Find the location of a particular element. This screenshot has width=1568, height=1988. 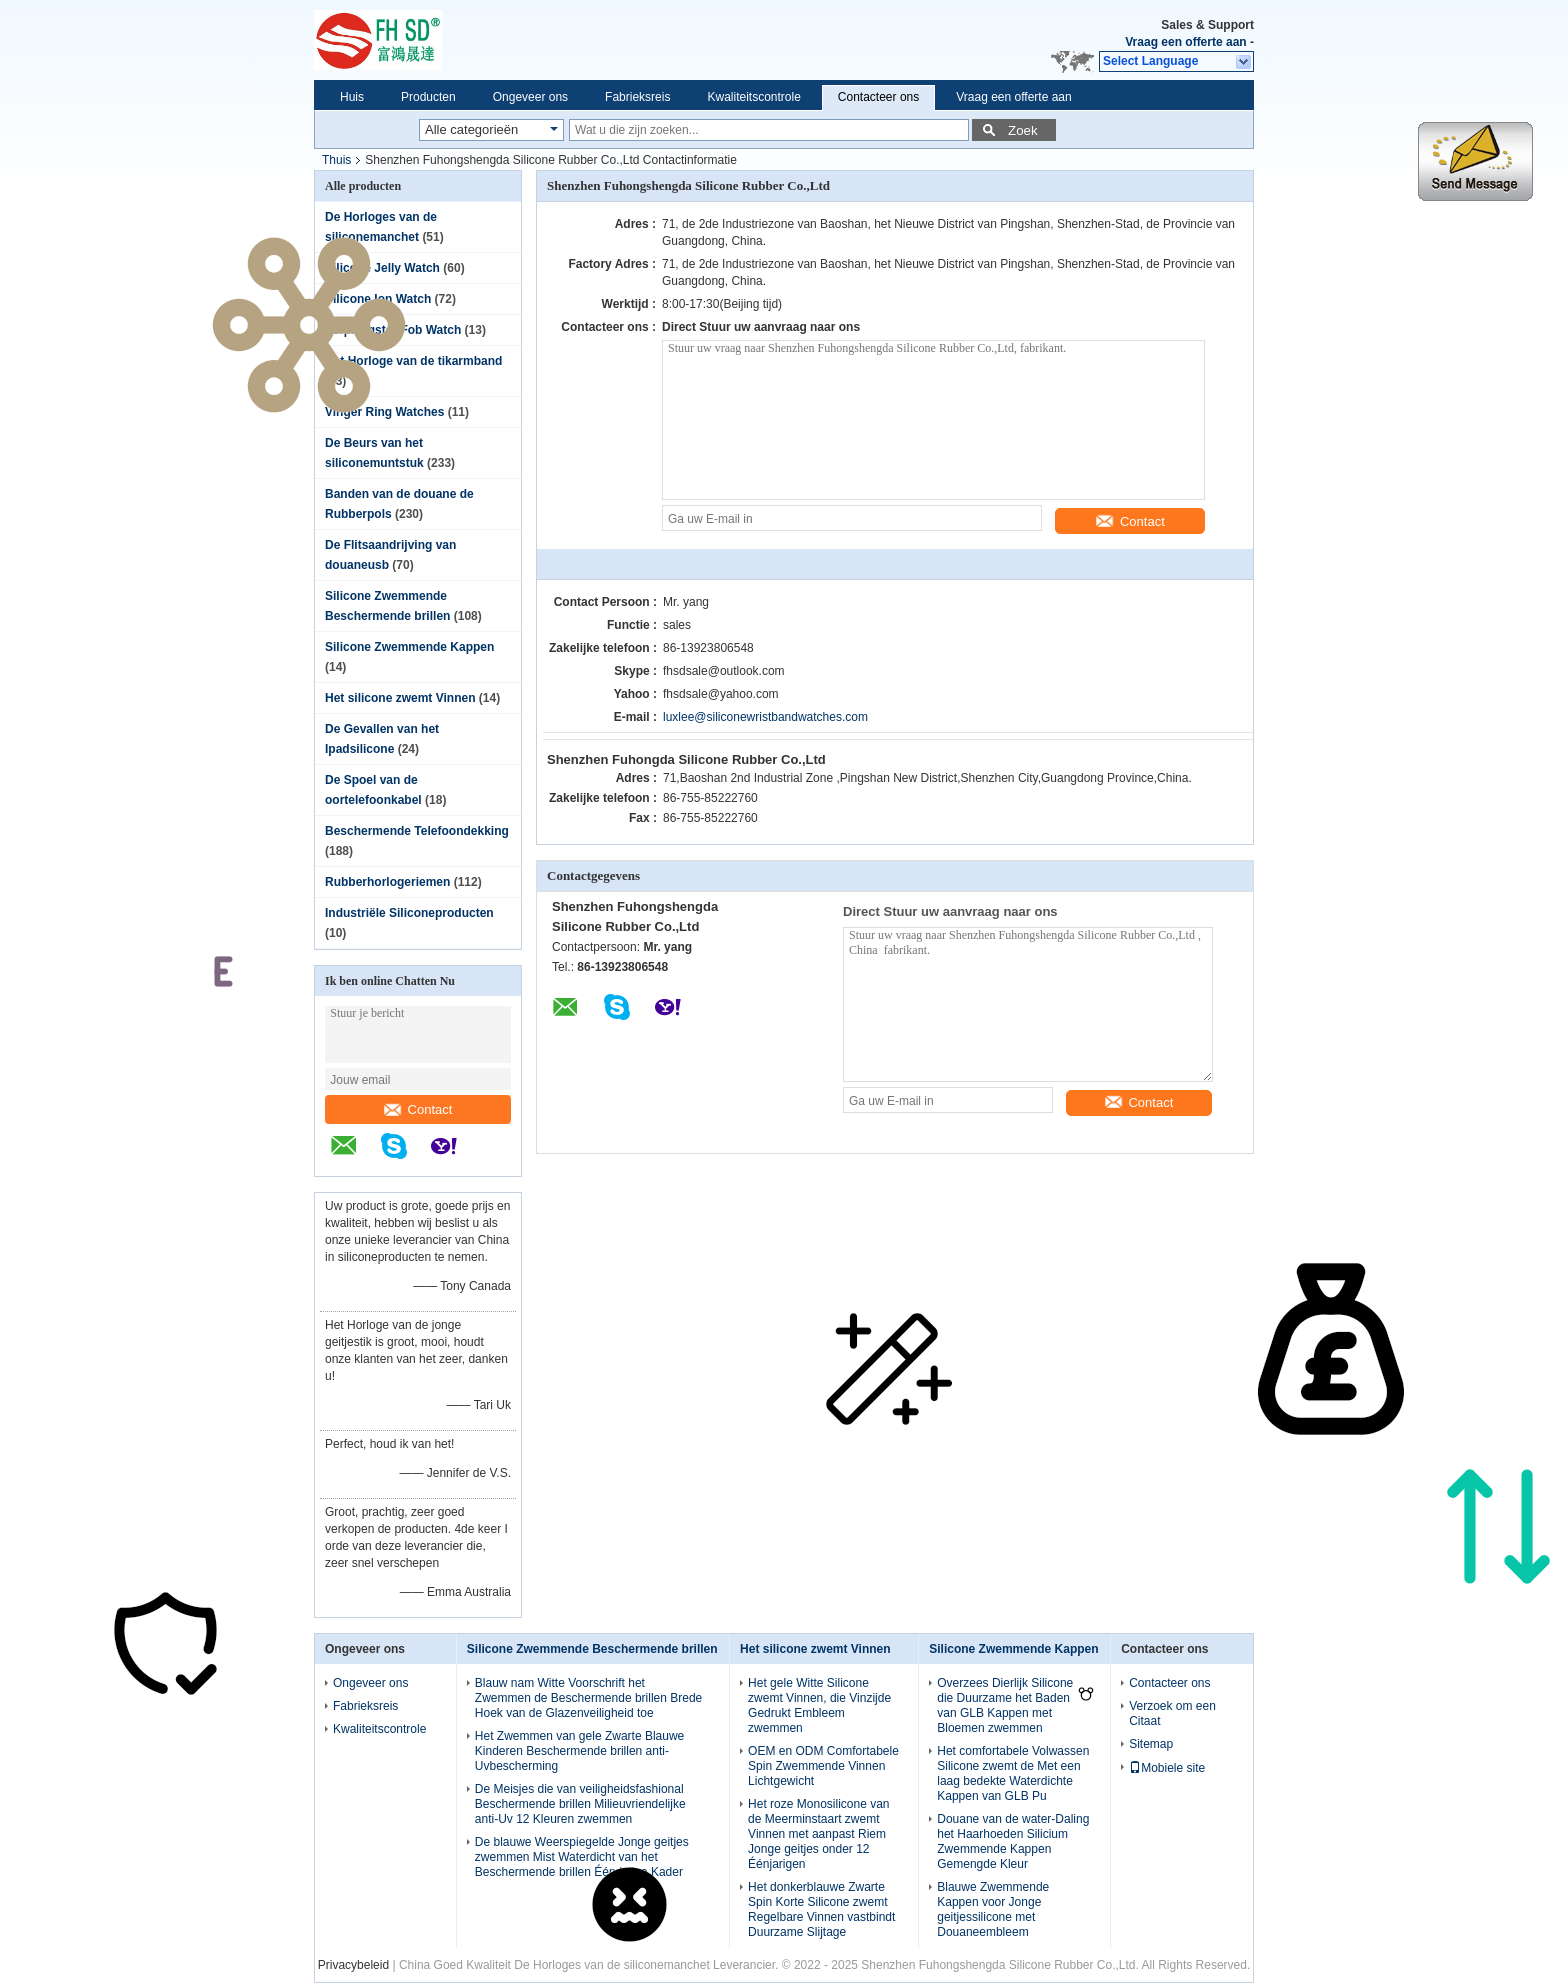

view tax payment in pounds is located at coordinates (1331, 1349).